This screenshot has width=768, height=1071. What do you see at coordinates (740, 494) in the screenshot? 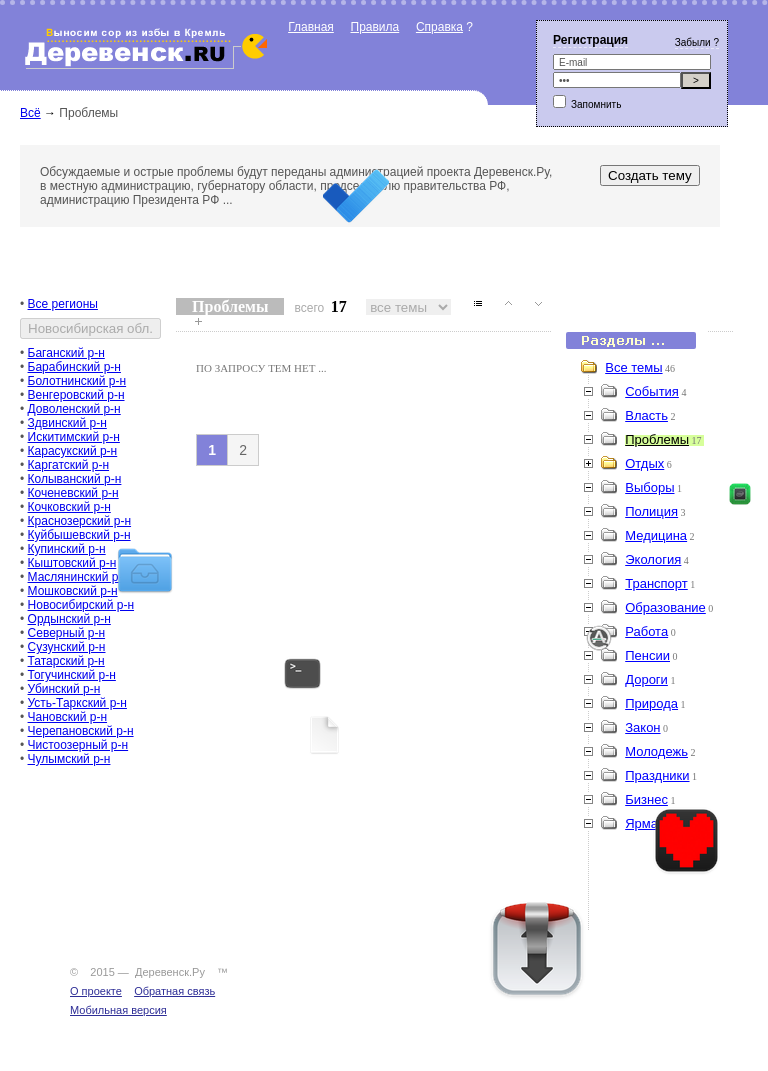
I see `open hardware information utility` at bounding box center [740, 494].